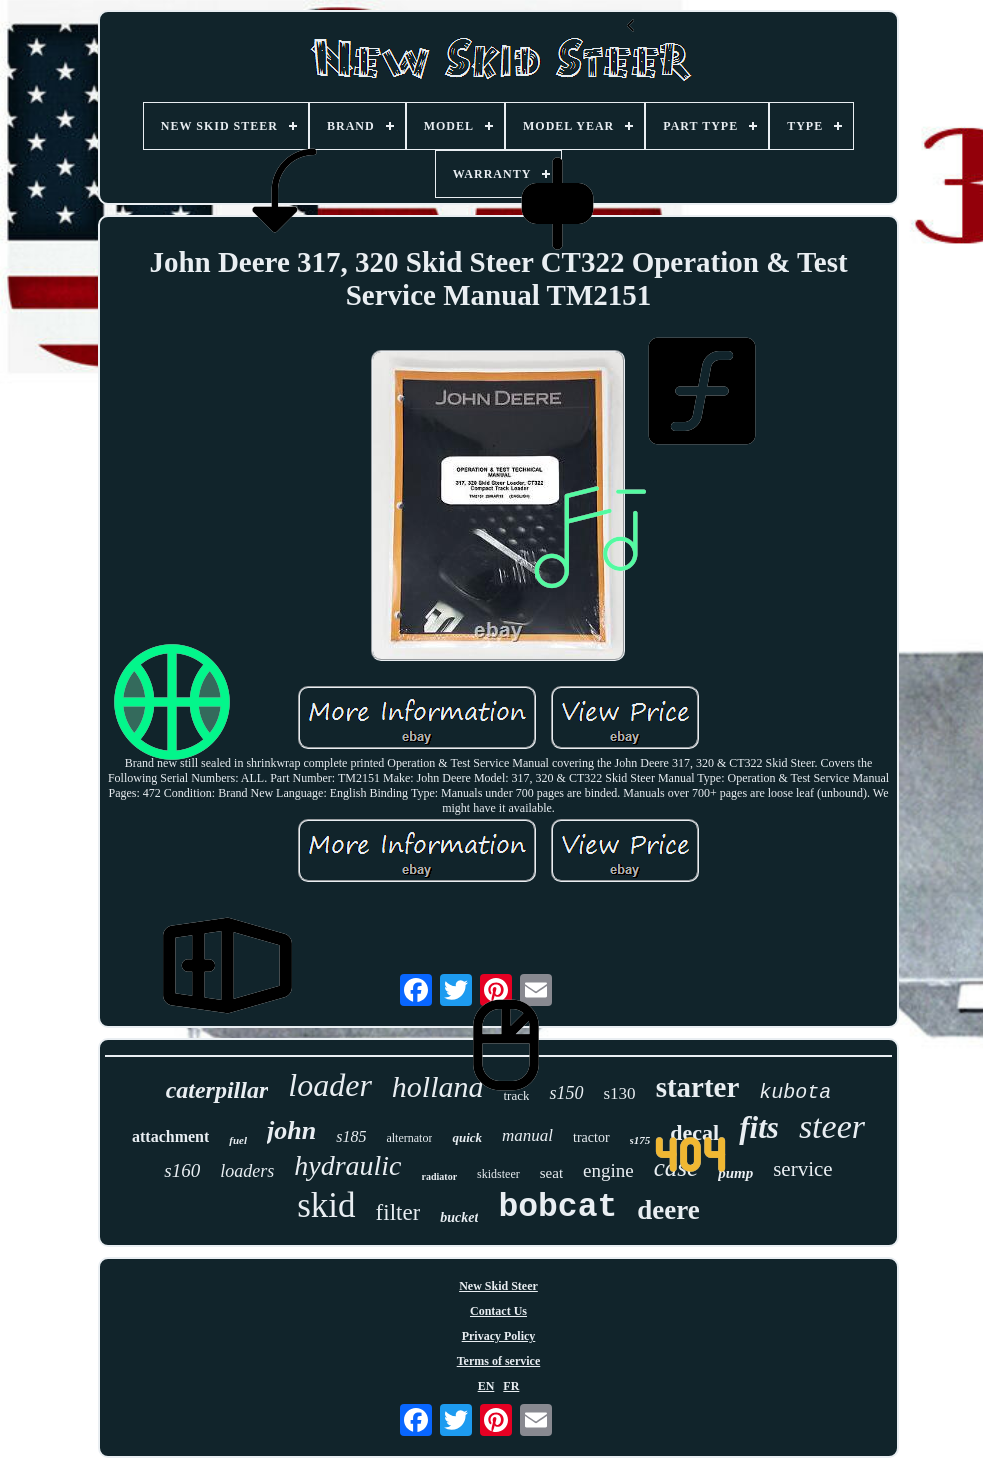  Describe the element at coordinates (506, 1045) in the screenshot. I see `right-click action or context menu trigger` at that location.